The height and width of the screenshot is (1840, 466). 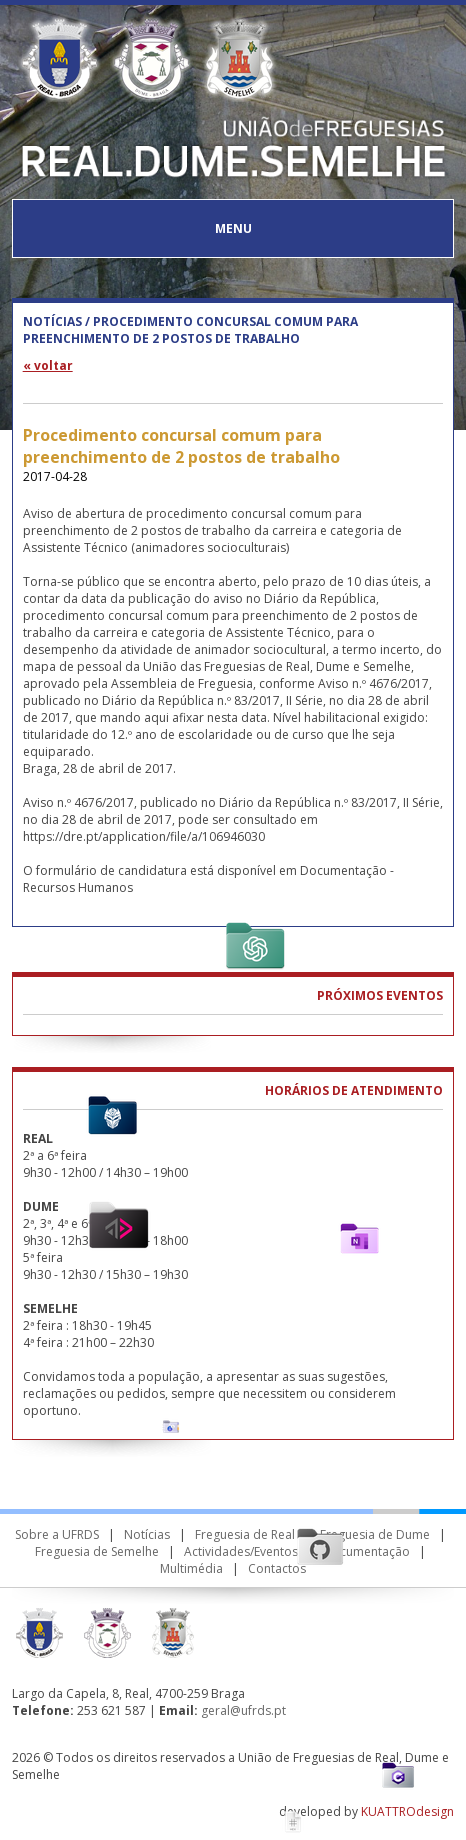 What do you see at coordinates (255, 947) in the screenshot?
I see `open folder containing ChatGPT-related files` at bounding box center [255, 947].